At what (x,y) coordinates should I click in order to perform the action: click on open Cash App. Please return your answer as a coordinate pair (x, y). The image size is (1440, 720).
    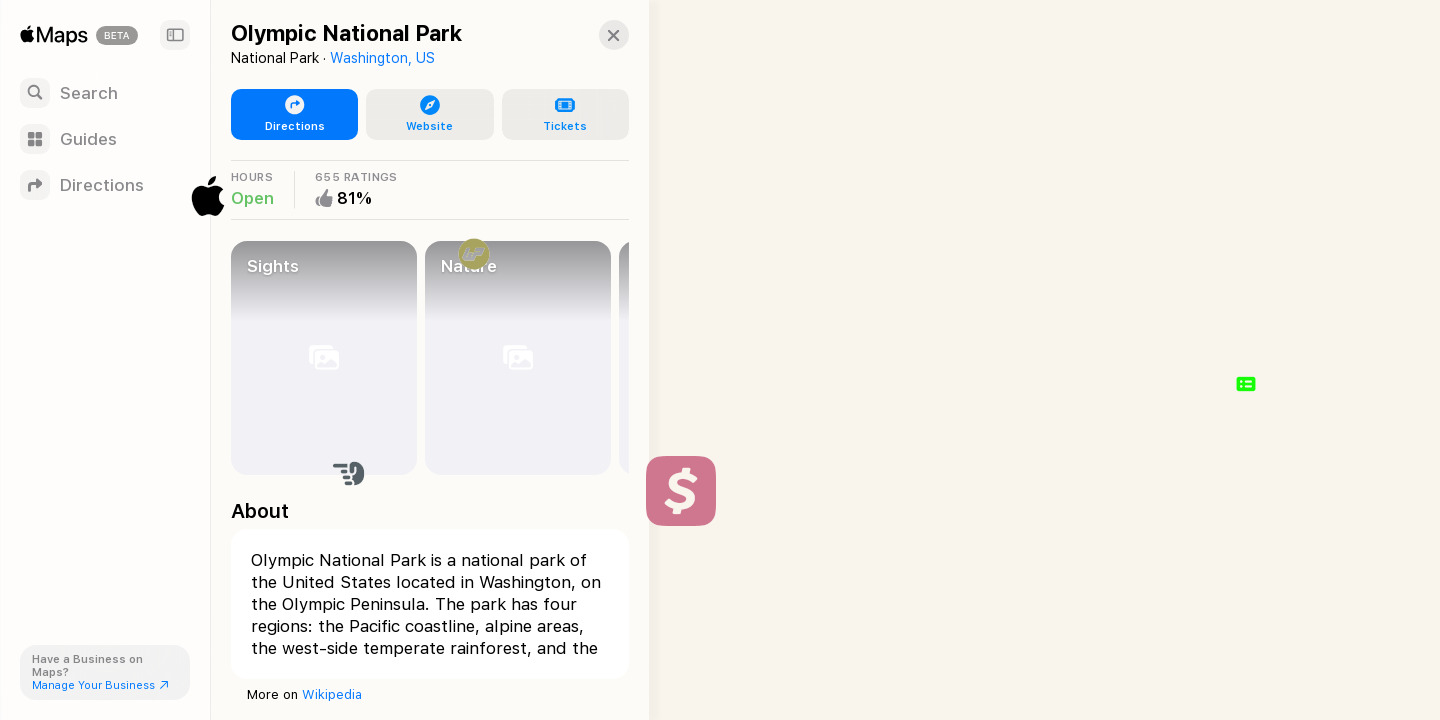
    Looking at the image, I should click on (681, 491).